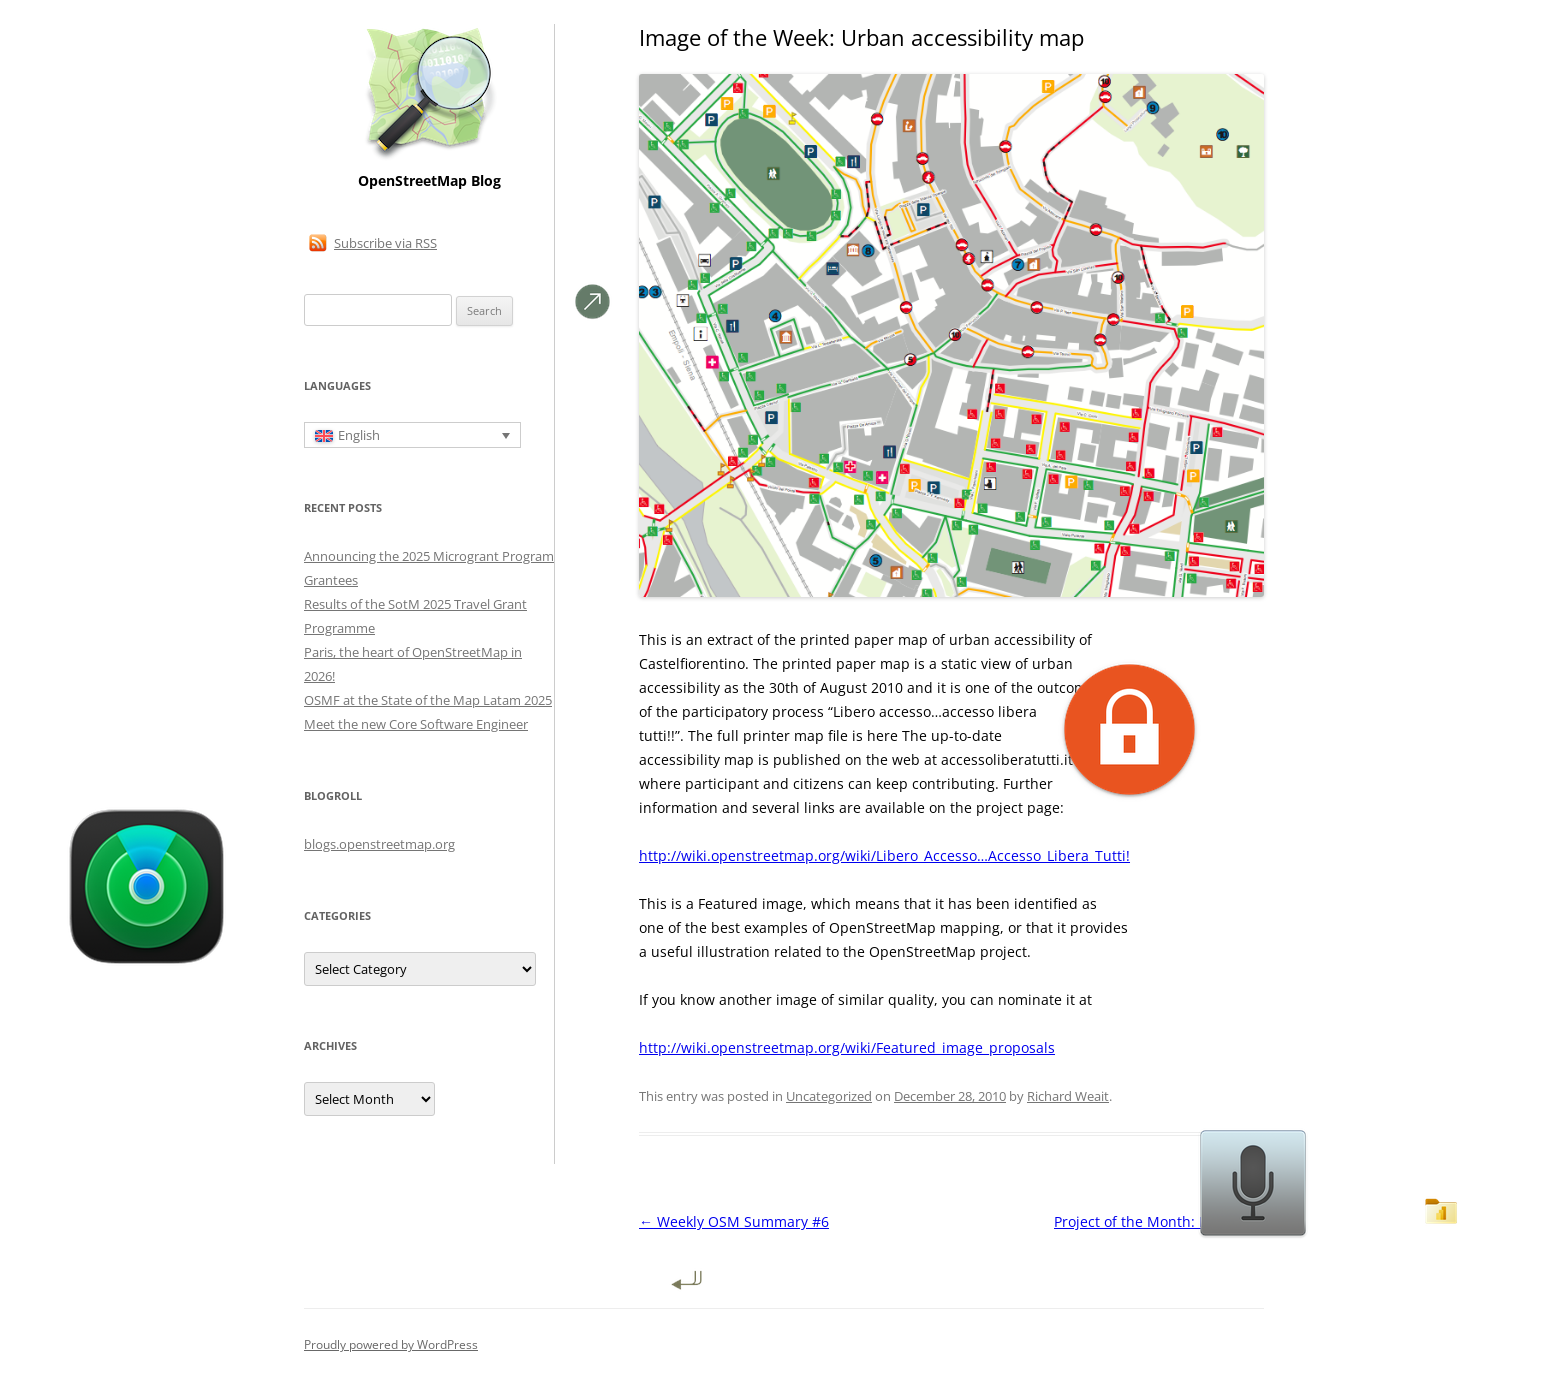  I want to click on activate voice dictation, so click(1253, 1183).